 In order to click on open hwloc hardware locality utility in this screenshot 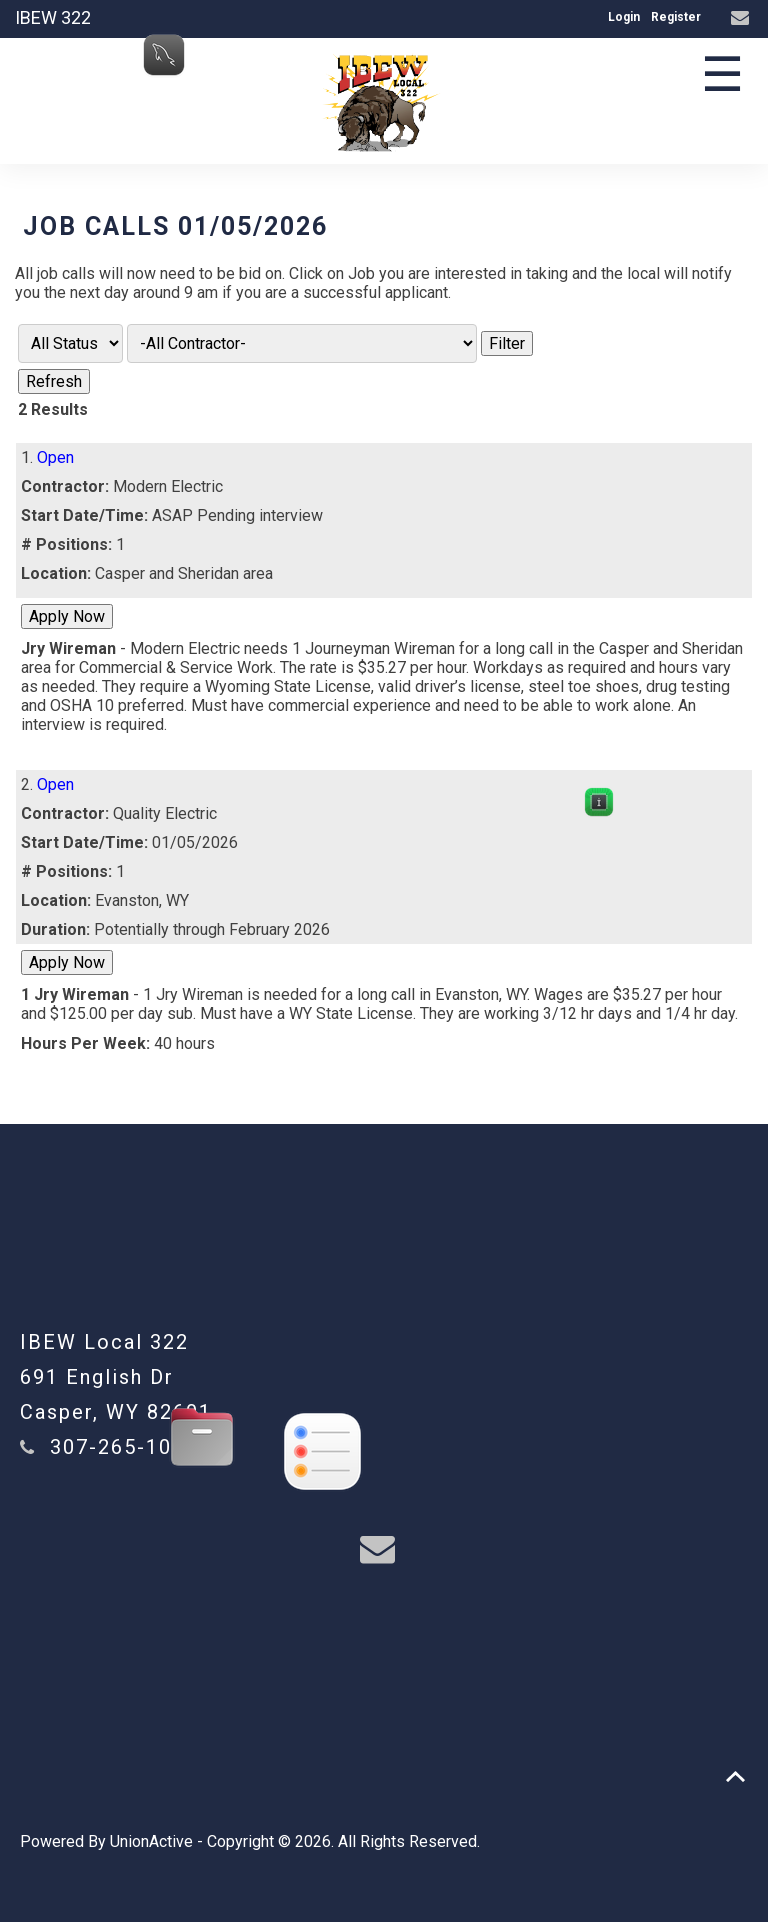, I will do `click(599, 802)`.